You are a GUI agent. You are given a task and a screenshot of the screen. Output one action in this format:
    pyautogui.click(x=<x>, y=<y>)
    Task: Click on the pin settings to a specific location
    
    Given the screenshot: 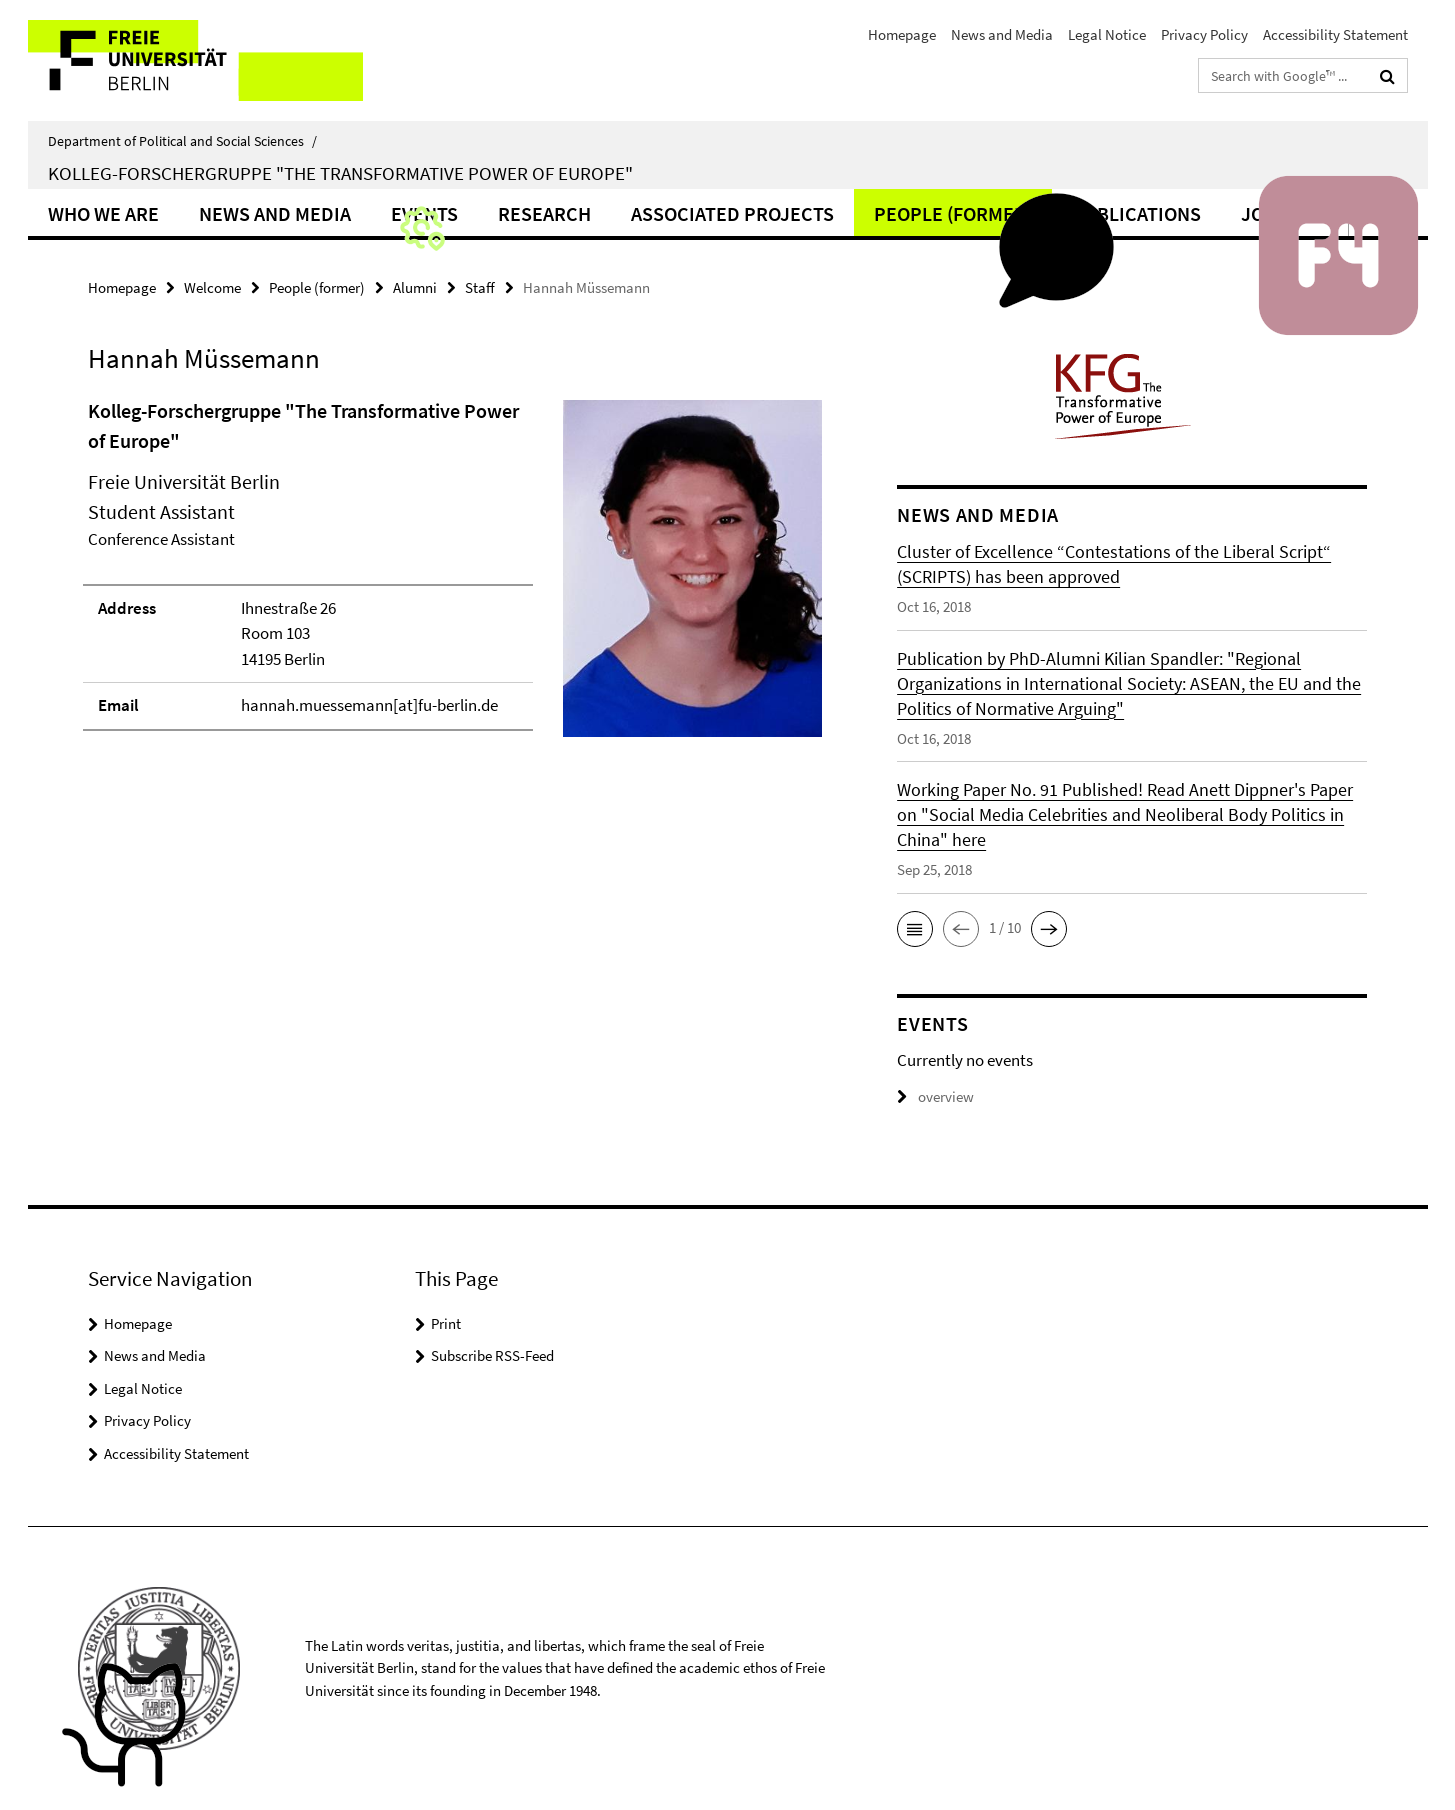 What is the action you would take?
    pyautogui.click(x=421, y=227)
    